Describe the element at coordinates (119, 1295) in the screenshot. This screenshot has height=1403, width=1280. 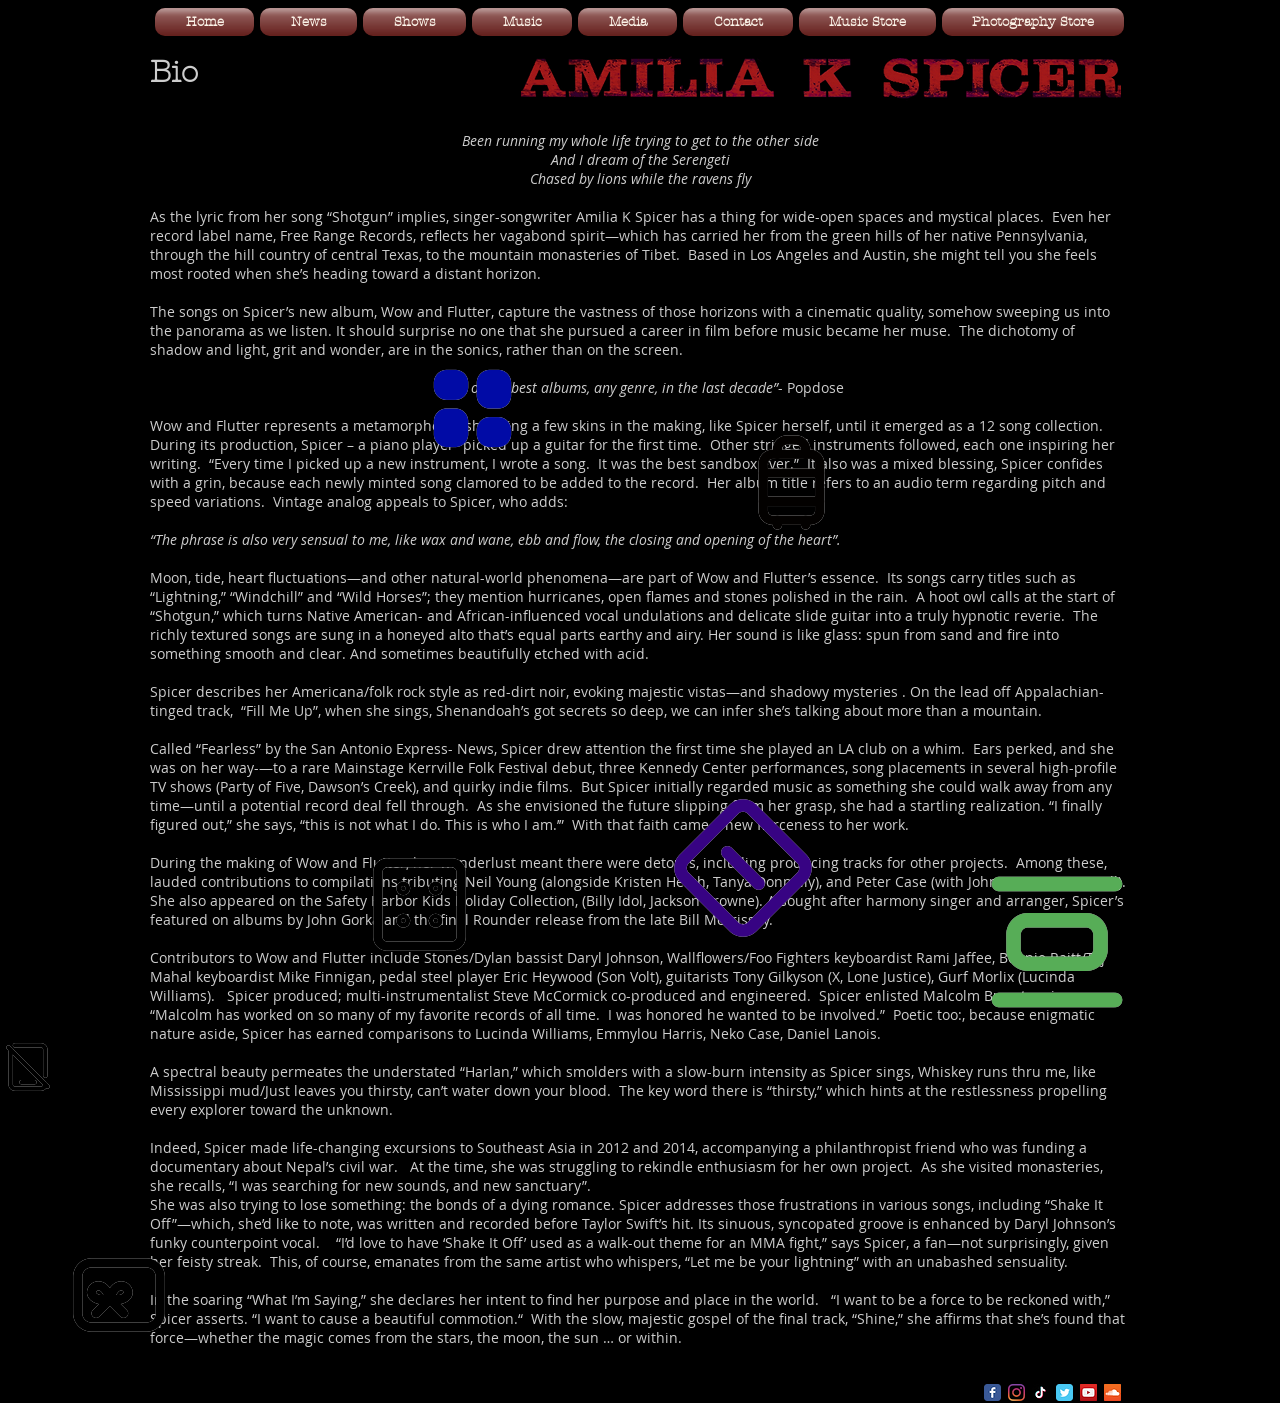
I see `access gift card balance or details` at that location.